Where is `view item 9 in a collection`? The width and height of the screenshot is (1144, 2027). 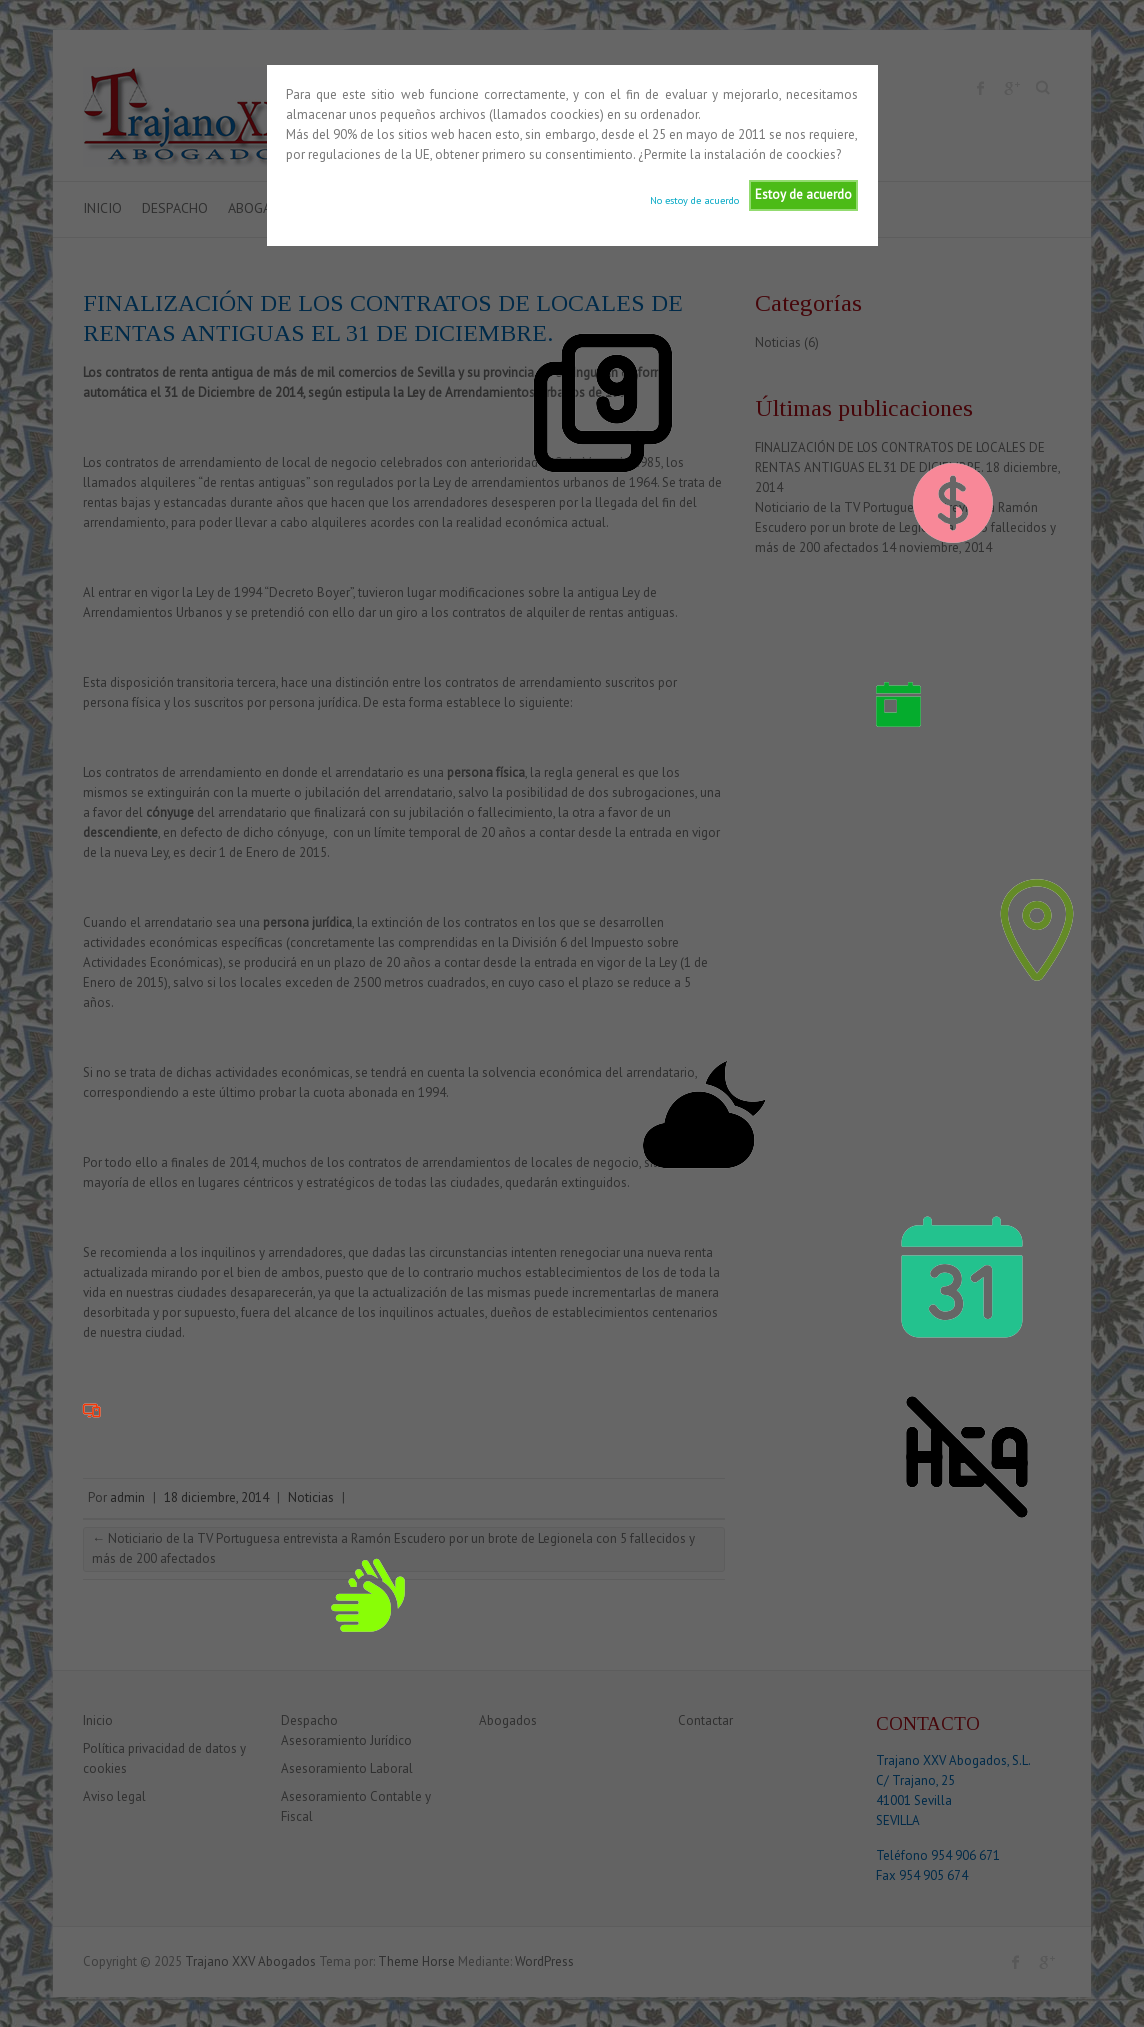
view item 9 in a collection is located at coordinates (603, 403).